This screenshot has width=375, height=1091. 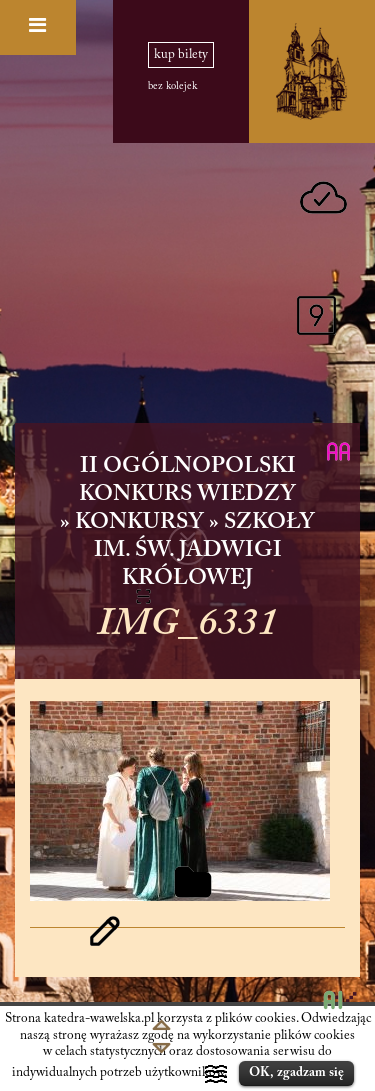 I want to click on access AI-powered features, so click(x=333, y=1000).